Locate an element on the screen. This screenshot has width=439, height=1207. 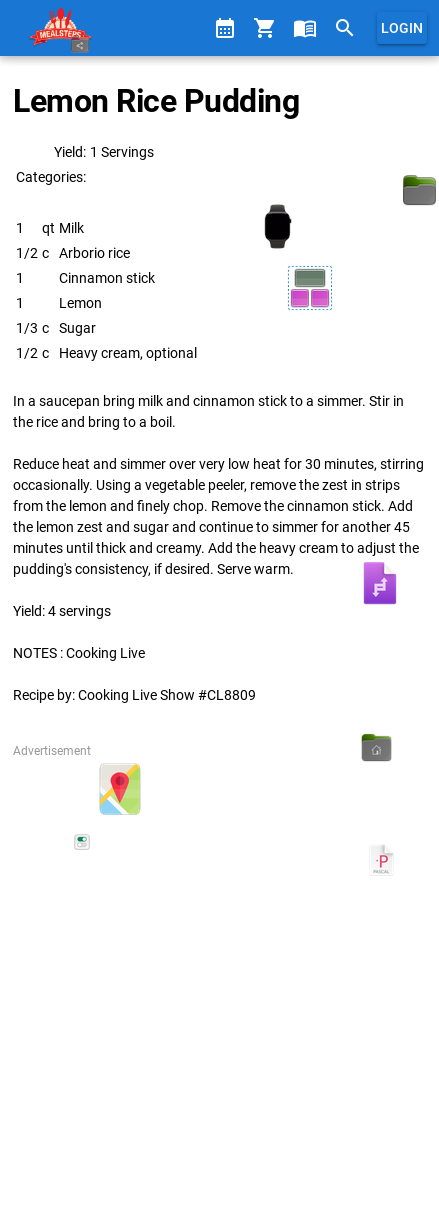
select all items in the current view is located at coordinates (310, 288).